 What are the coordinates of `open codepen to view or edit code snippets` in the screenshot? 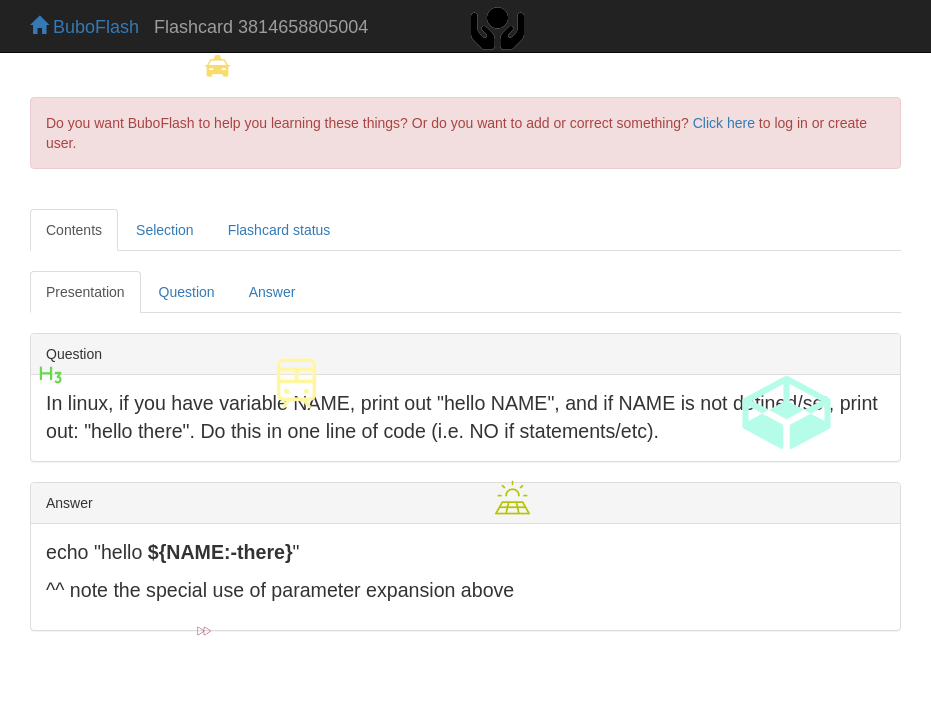 It's located at (786, 413).